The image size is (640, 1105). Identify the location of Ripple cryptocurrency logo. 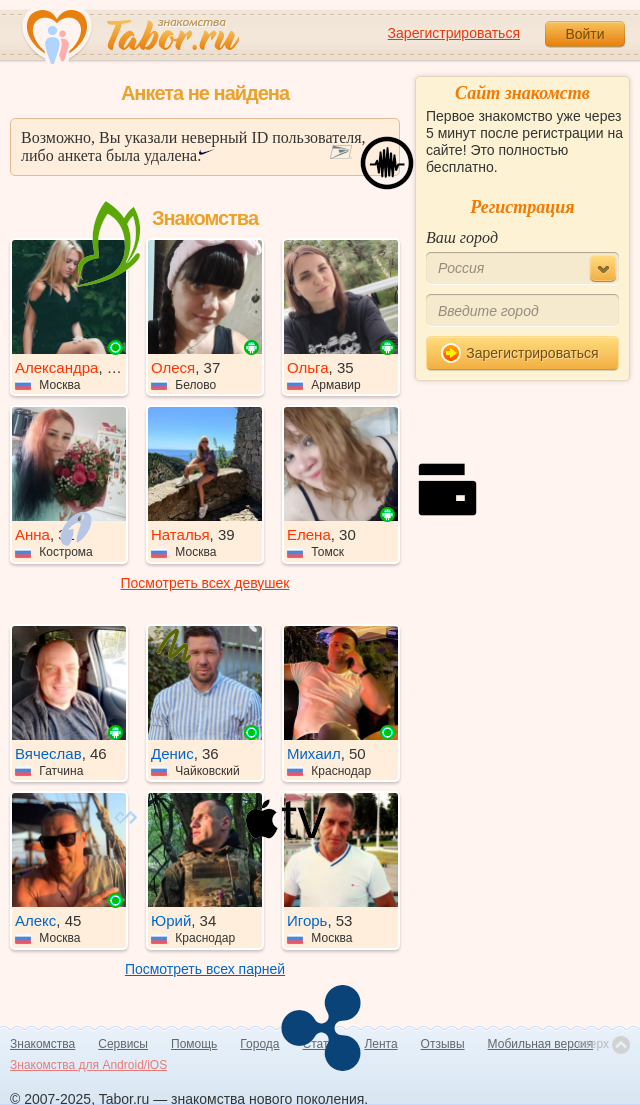
(321, 1028).